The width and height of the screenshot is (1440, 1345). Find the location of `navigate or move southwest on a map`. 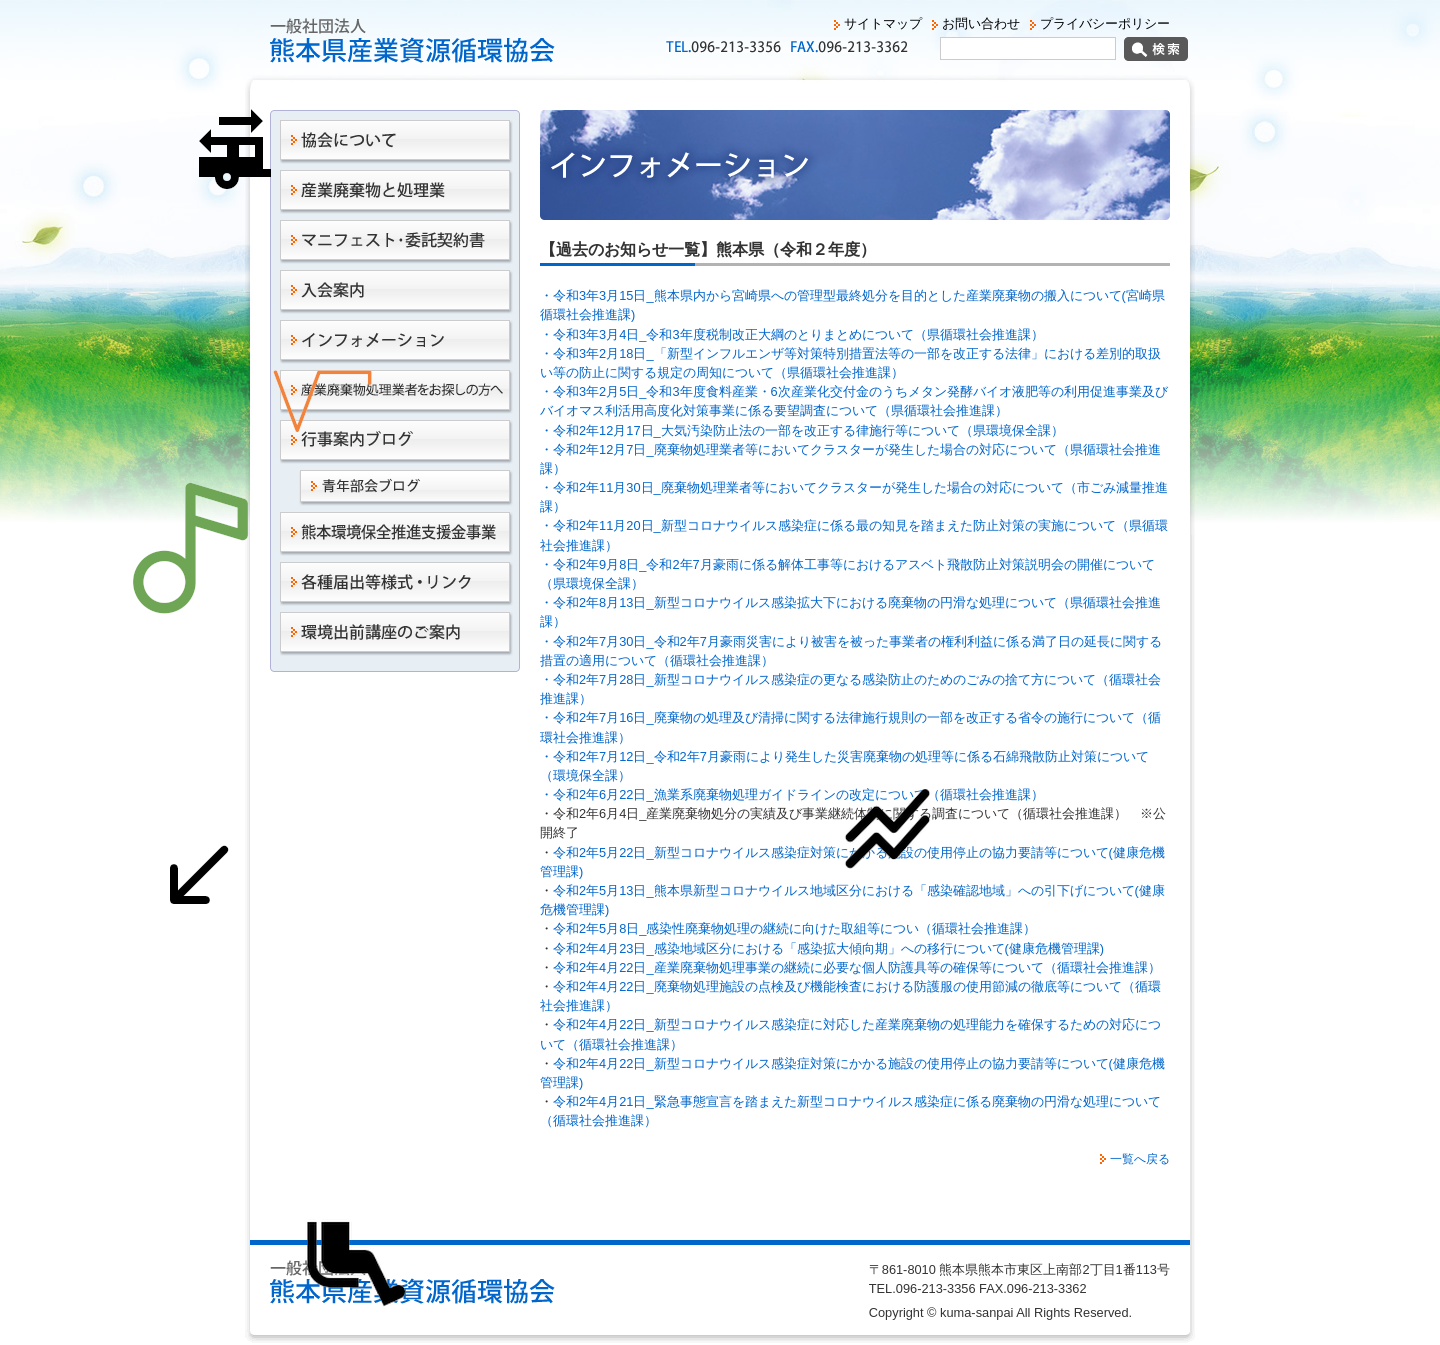

navigate or move southwest on a map is located at coordinates (198, 876).